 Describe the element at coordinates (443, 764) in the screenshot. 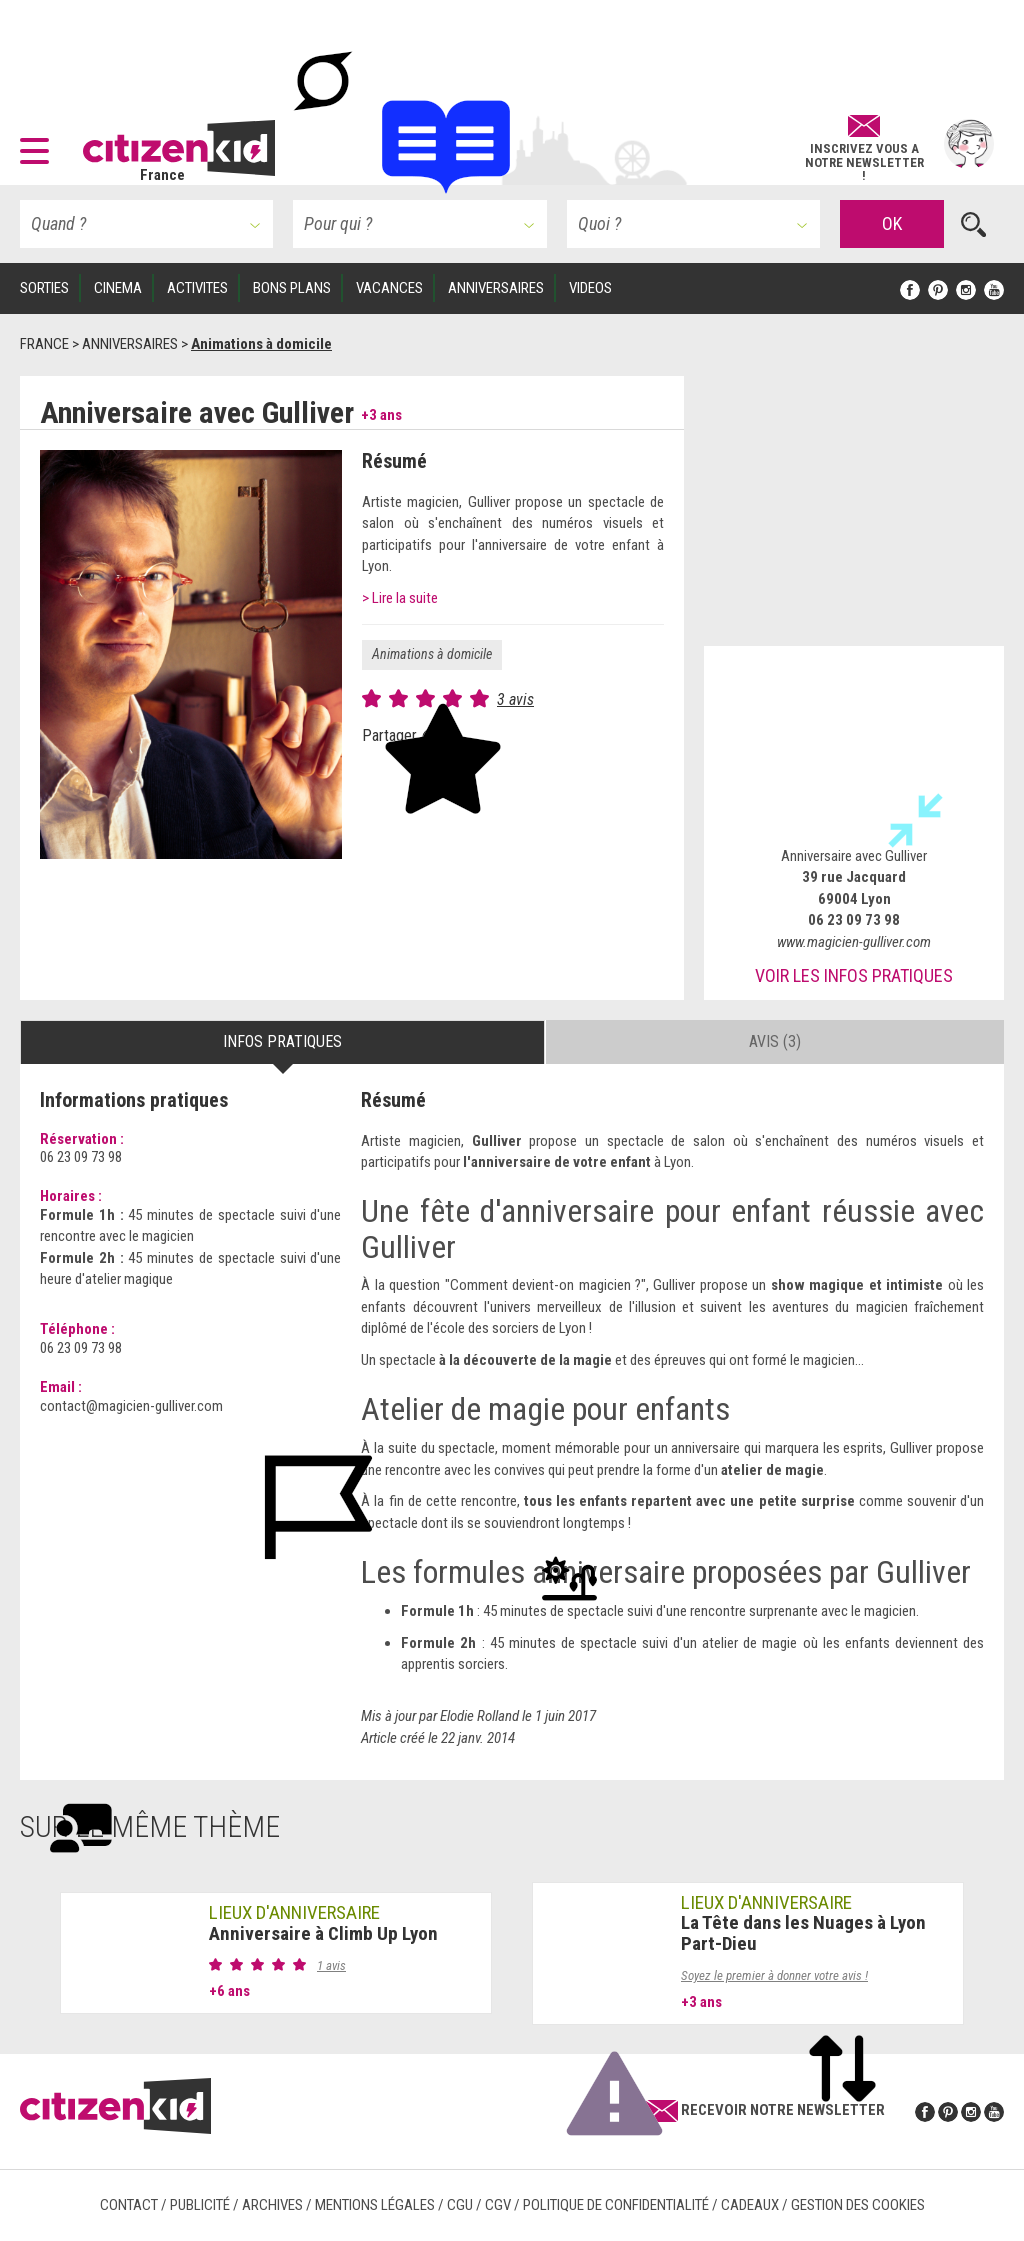

I see `mark item as favorite` at that location.